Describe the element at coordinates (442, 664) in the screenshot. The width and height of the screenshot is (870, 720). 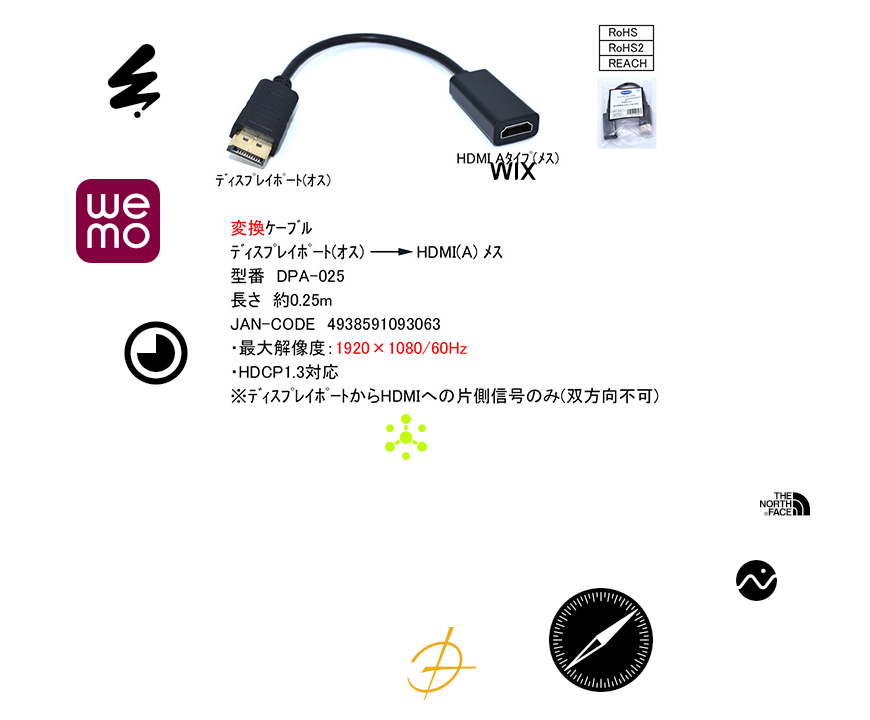
I see `bohemia interactive company logo` at that location.